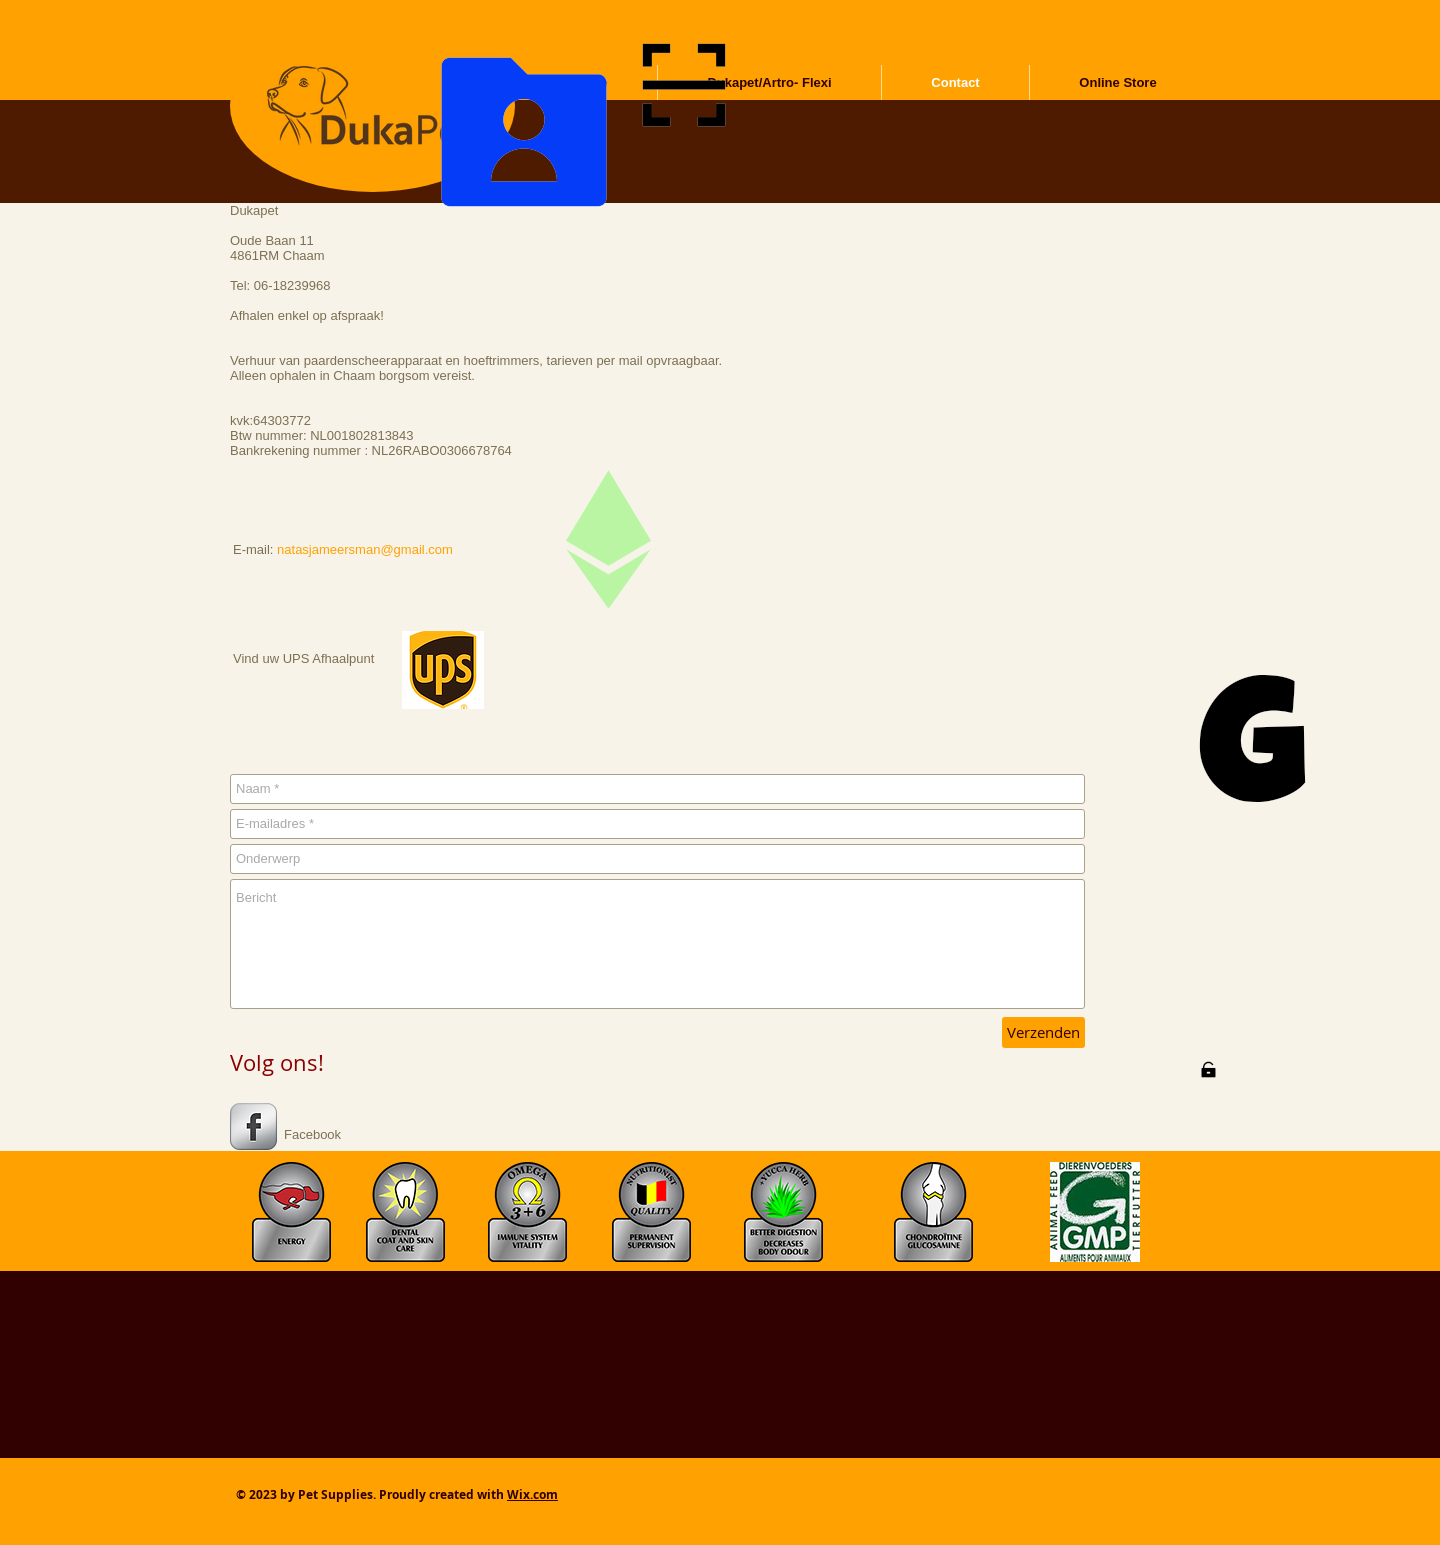  I want to click on scan a QR code, so click(684, 85).